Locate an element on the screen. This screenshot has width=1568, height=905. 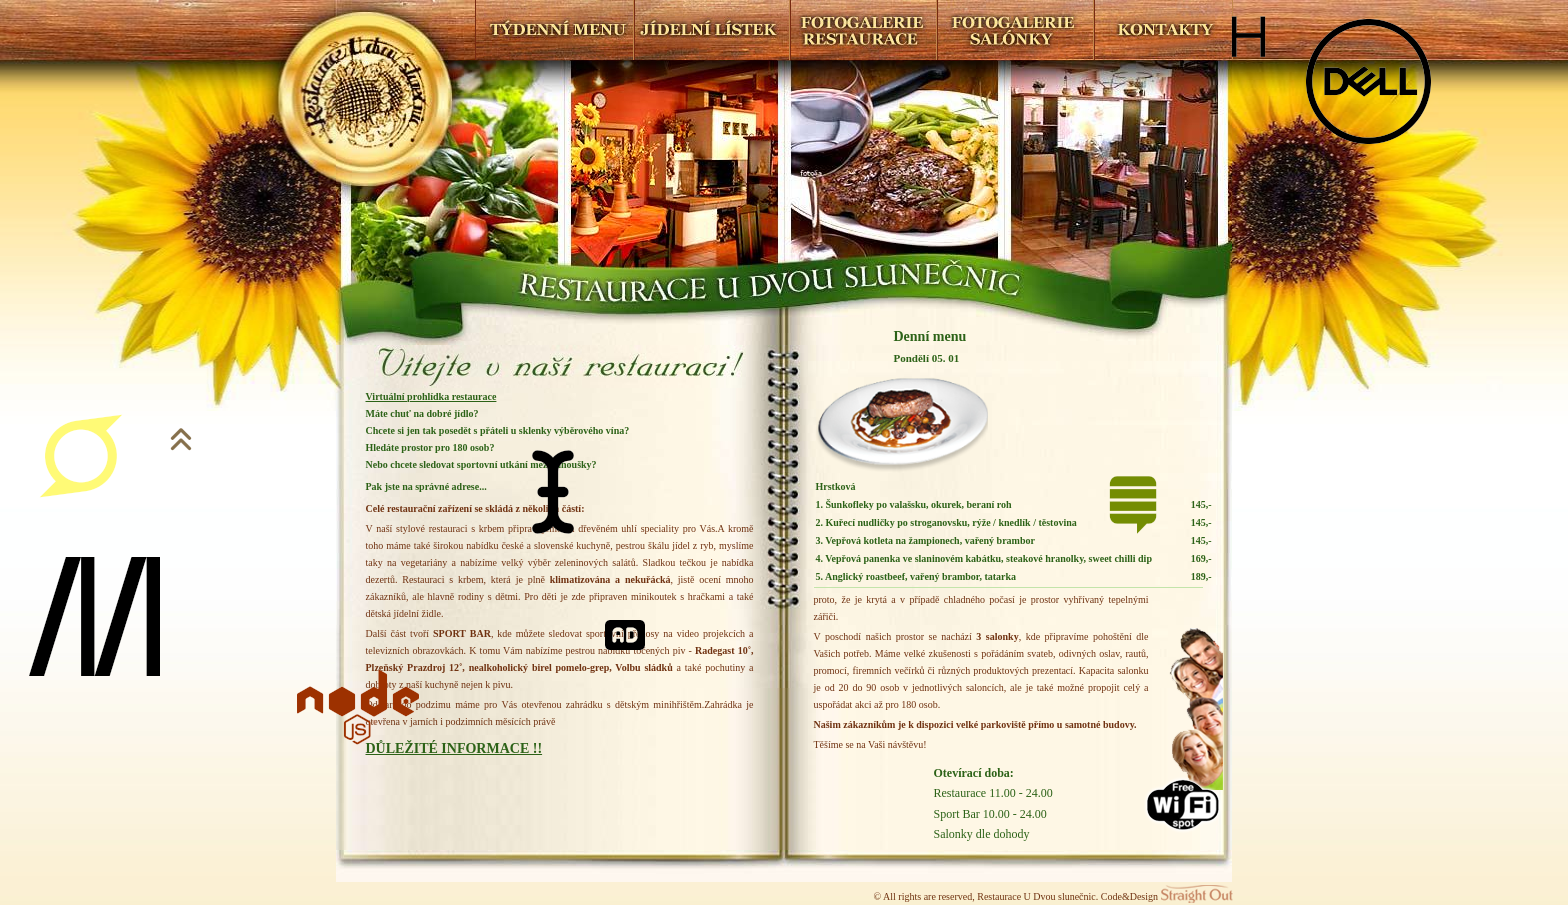
enable audio description for accessibility is located at coordinates (625, 635).